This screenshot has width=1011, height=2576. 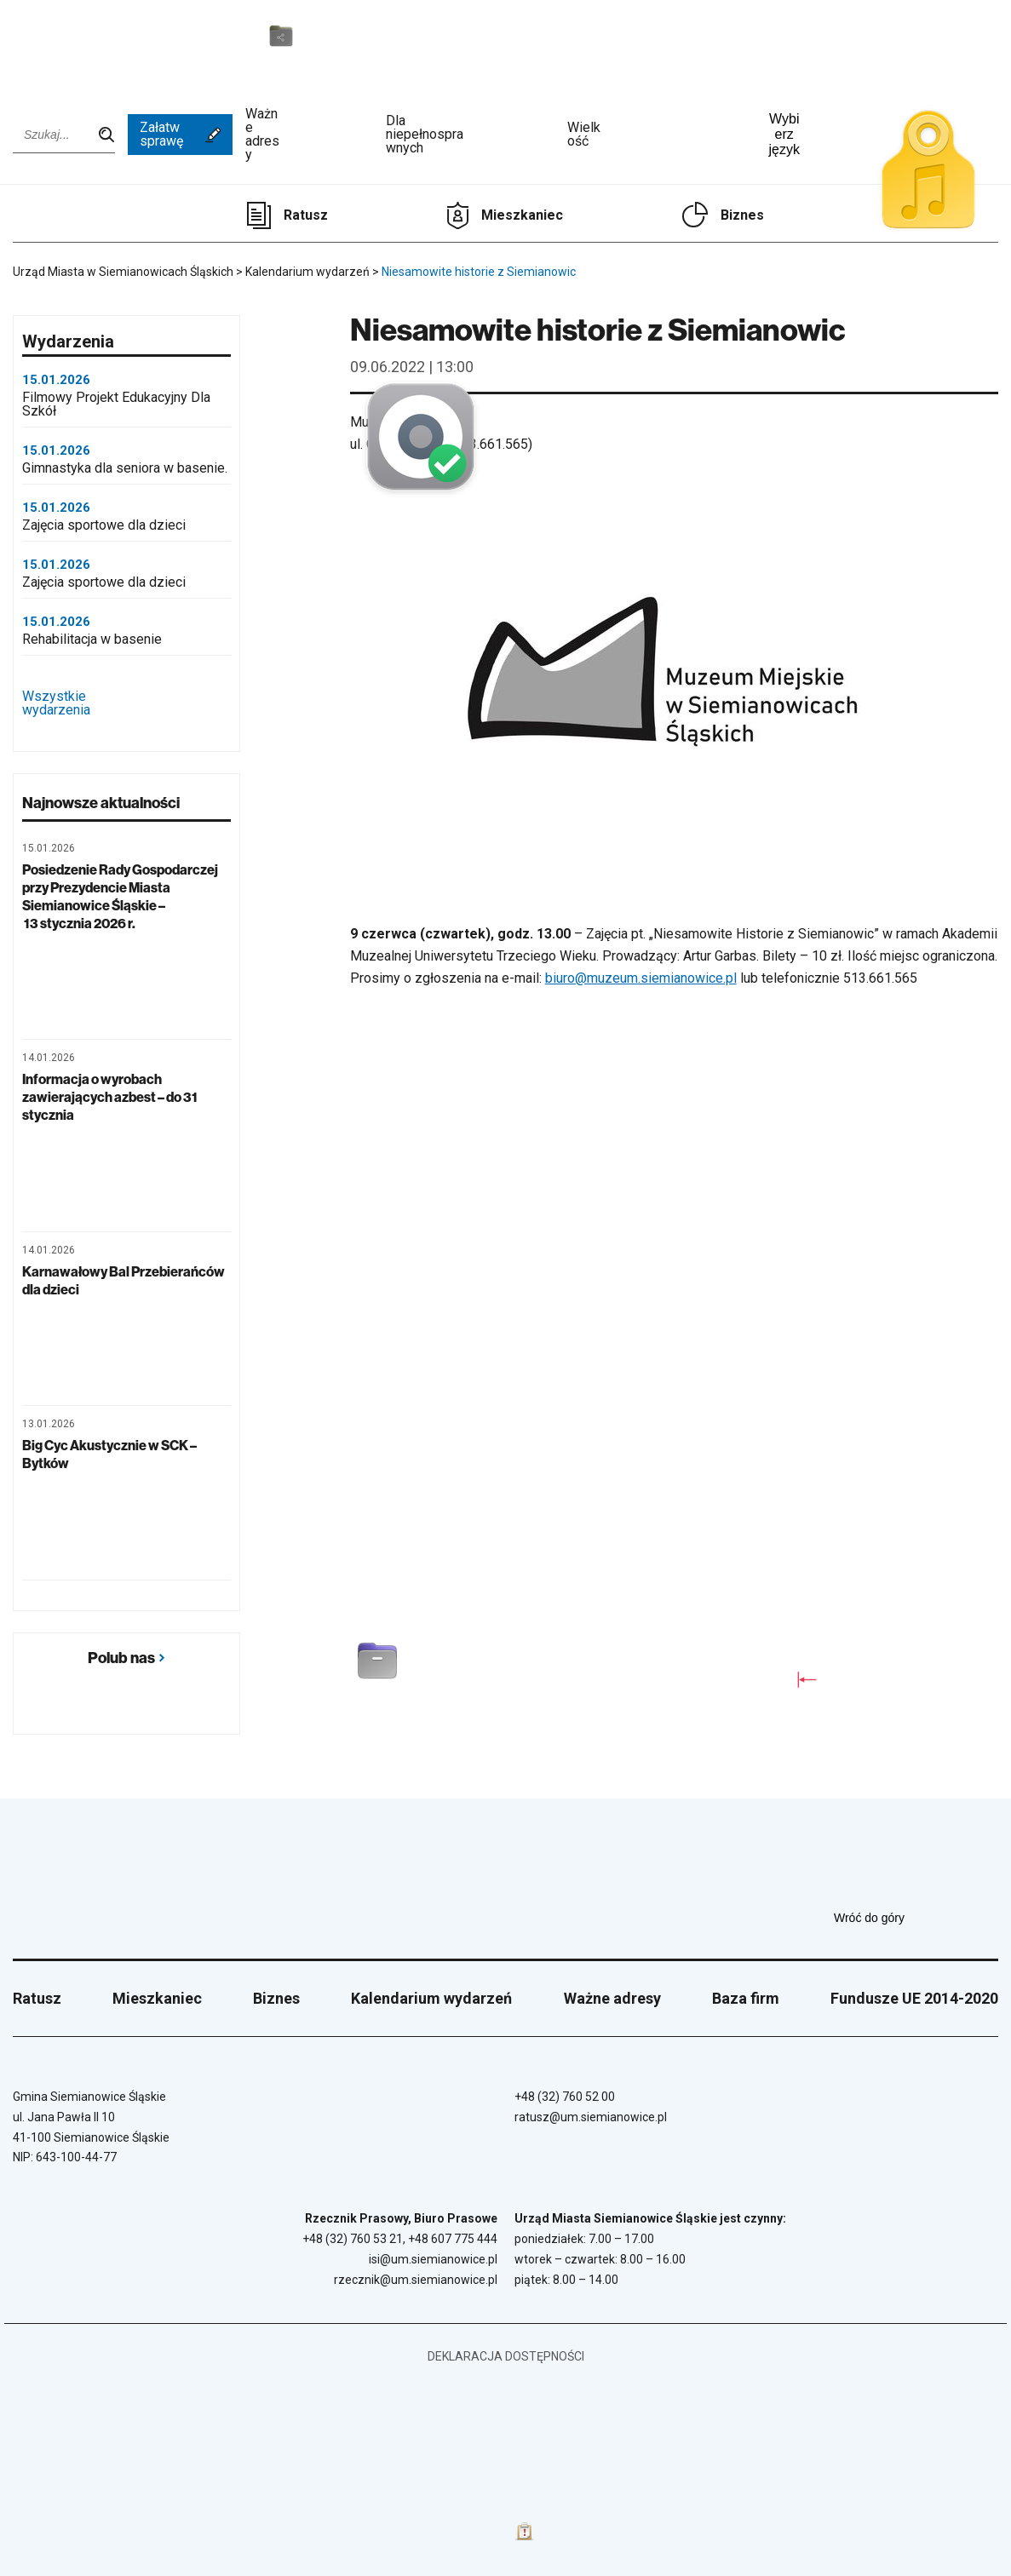 I want to click on open the nautilus file manager, so click(x=377, y=1661).